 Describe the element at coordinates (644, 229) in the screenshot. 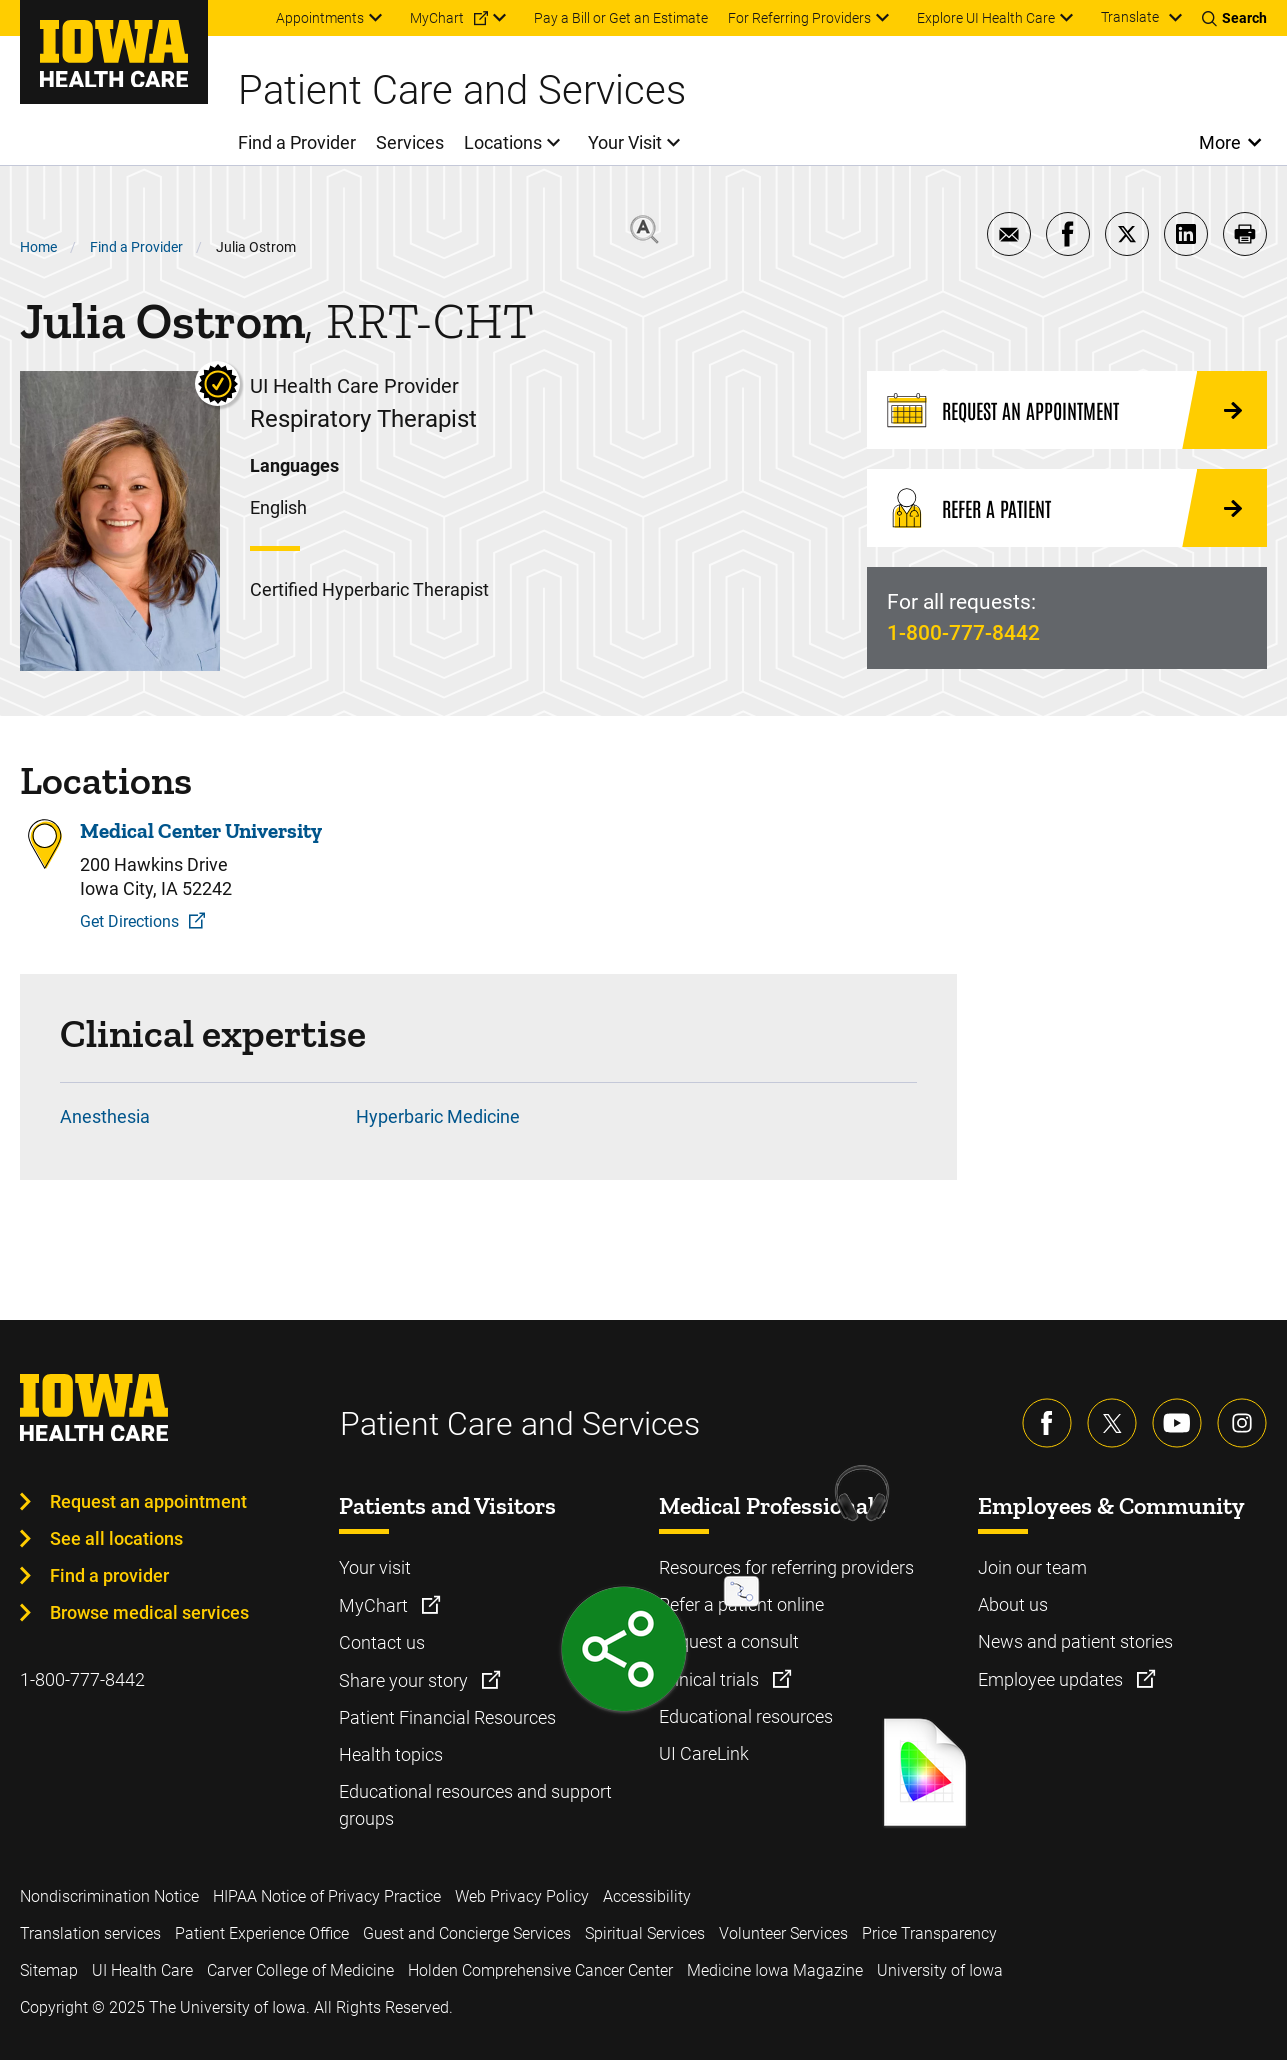

I see `search within emails or messages` at that location.